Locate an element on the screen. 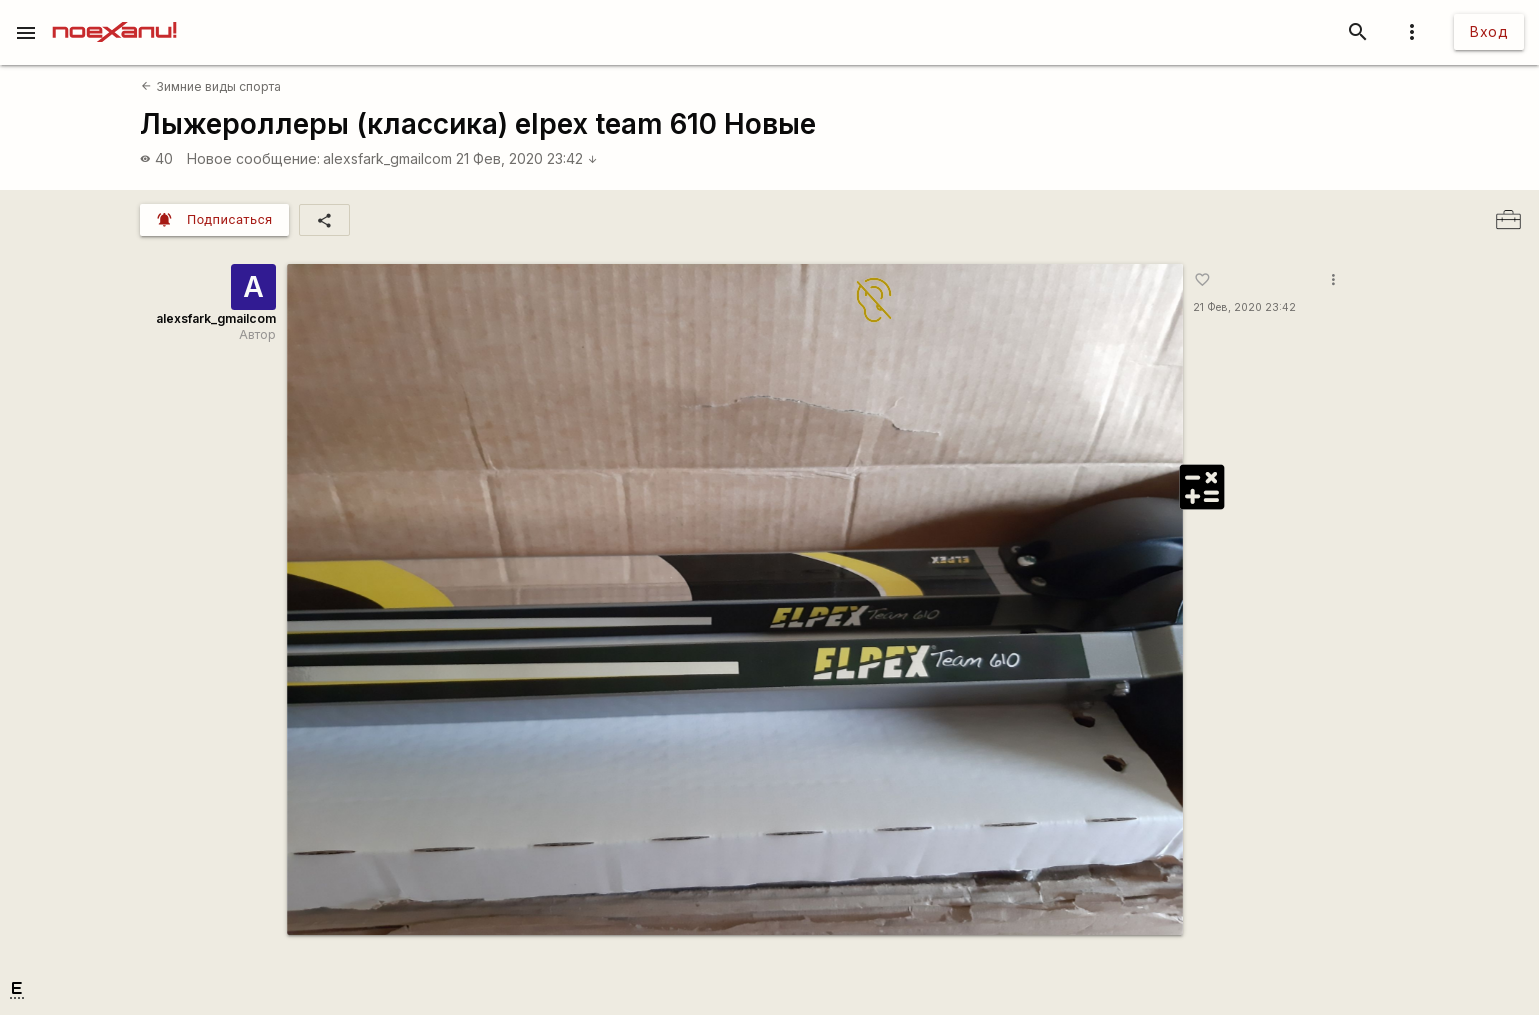  mute or disable audio/sound is located at coordinates (874, 300).